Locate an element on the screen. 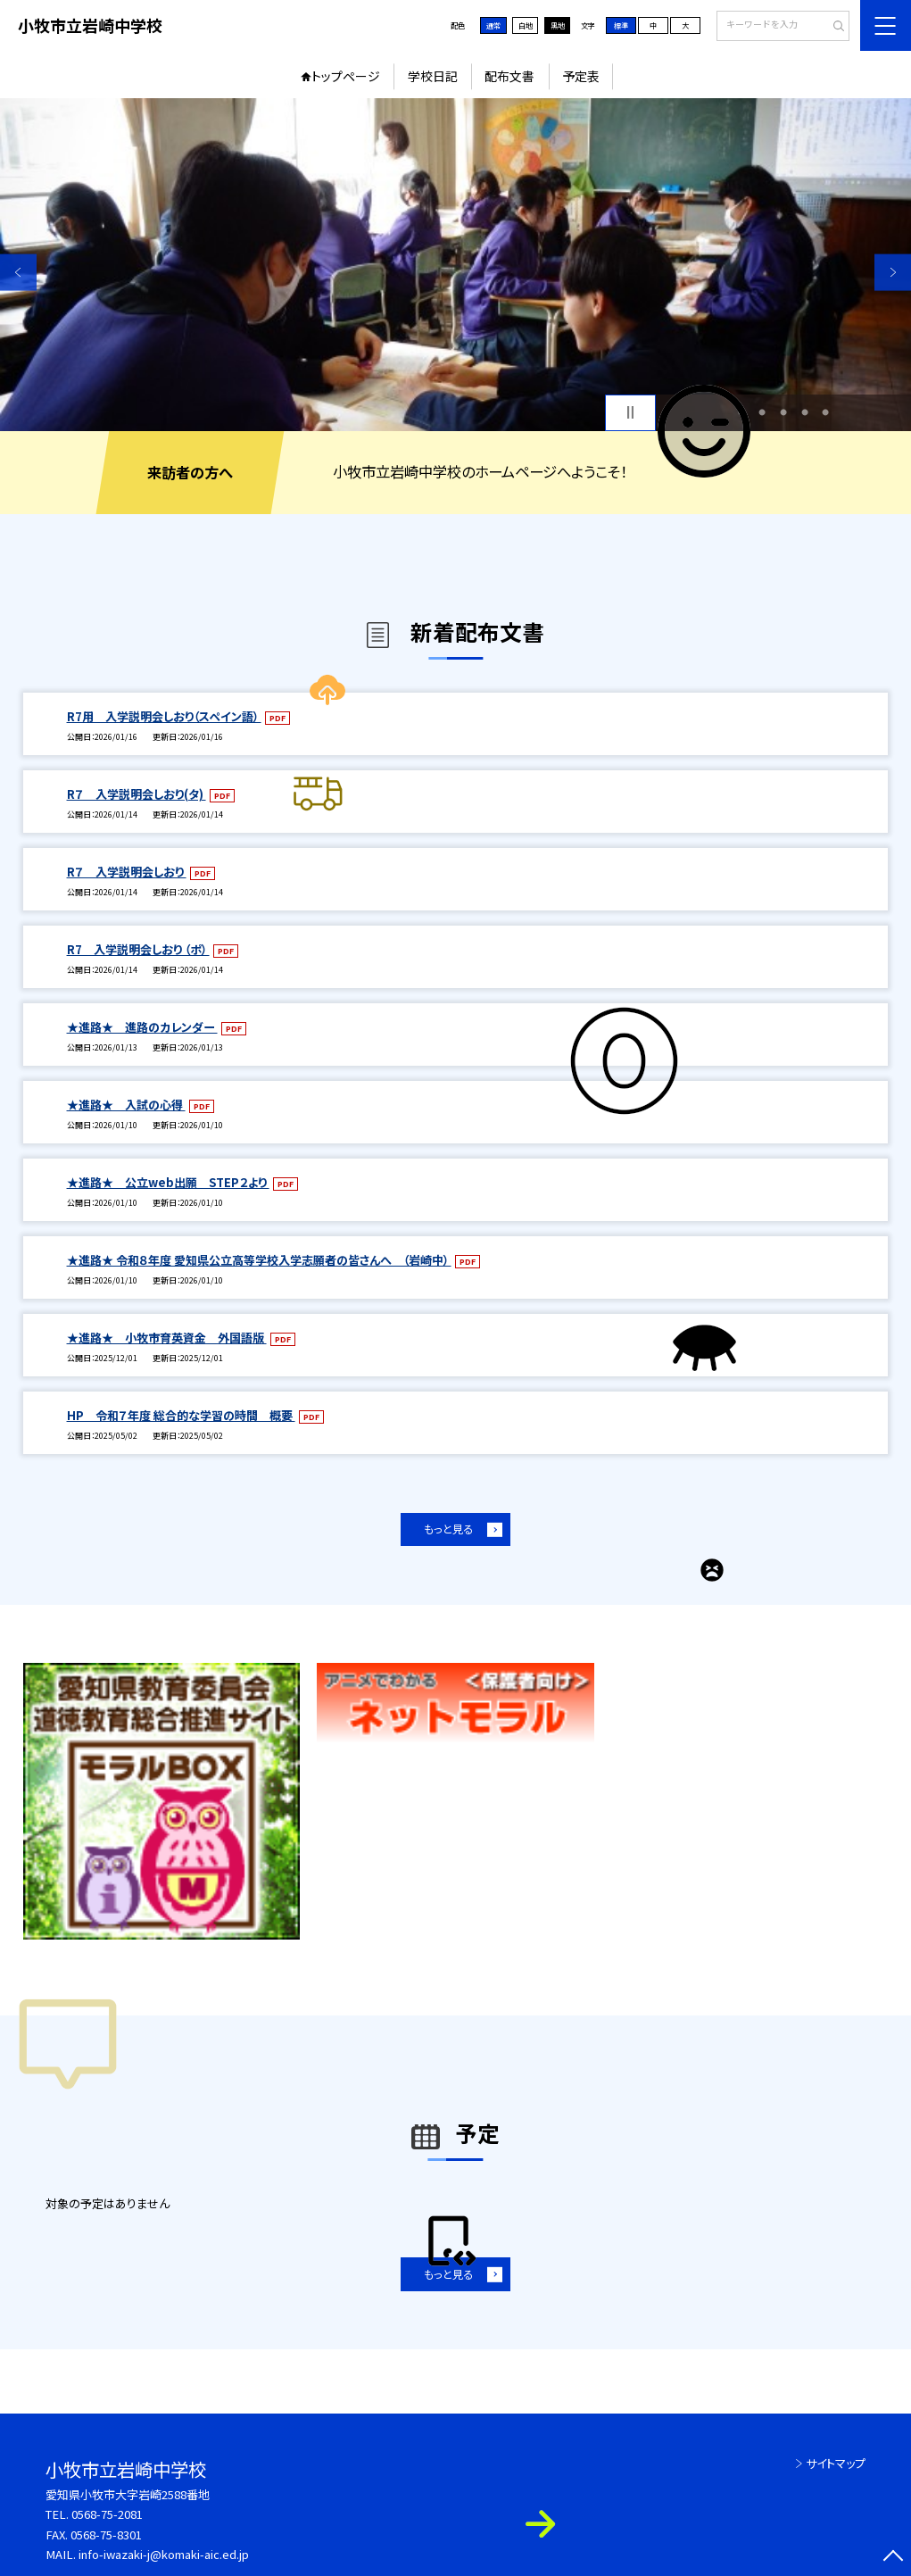  access tablet developer tools is located at coordinates (448, 2240).